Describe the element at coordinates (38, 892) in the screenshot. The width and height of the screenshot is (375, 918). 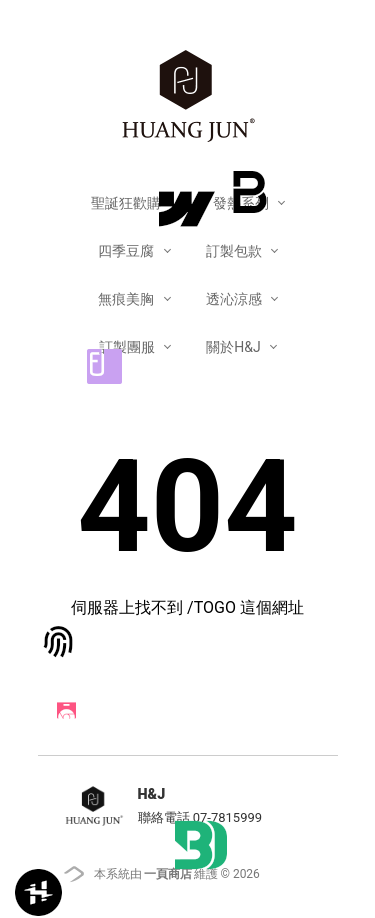
I see `visit hackster.io hardware community` at that location.